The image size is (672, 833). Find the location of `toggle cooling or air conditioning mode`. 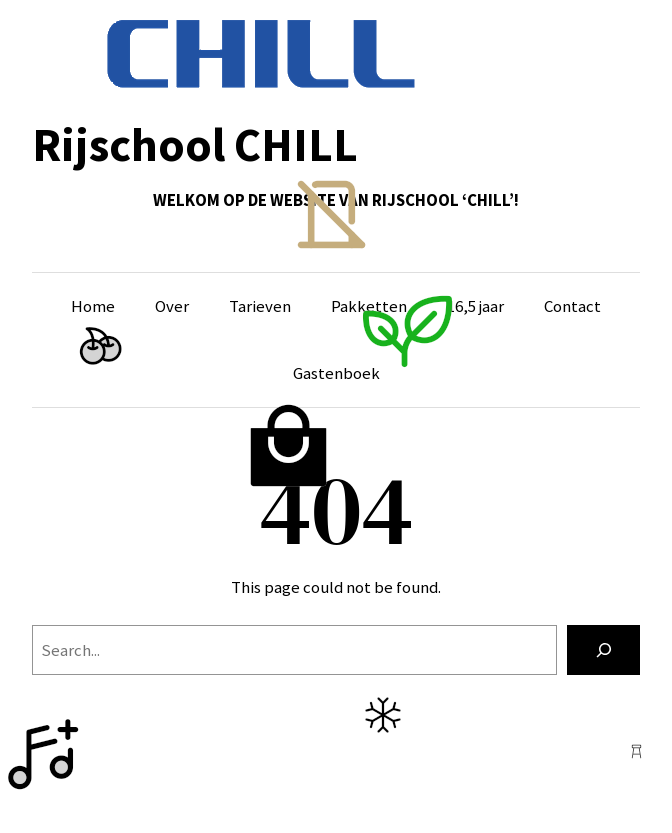

toggle cooling or air conditioning mode is located at coordinates (383, 715).